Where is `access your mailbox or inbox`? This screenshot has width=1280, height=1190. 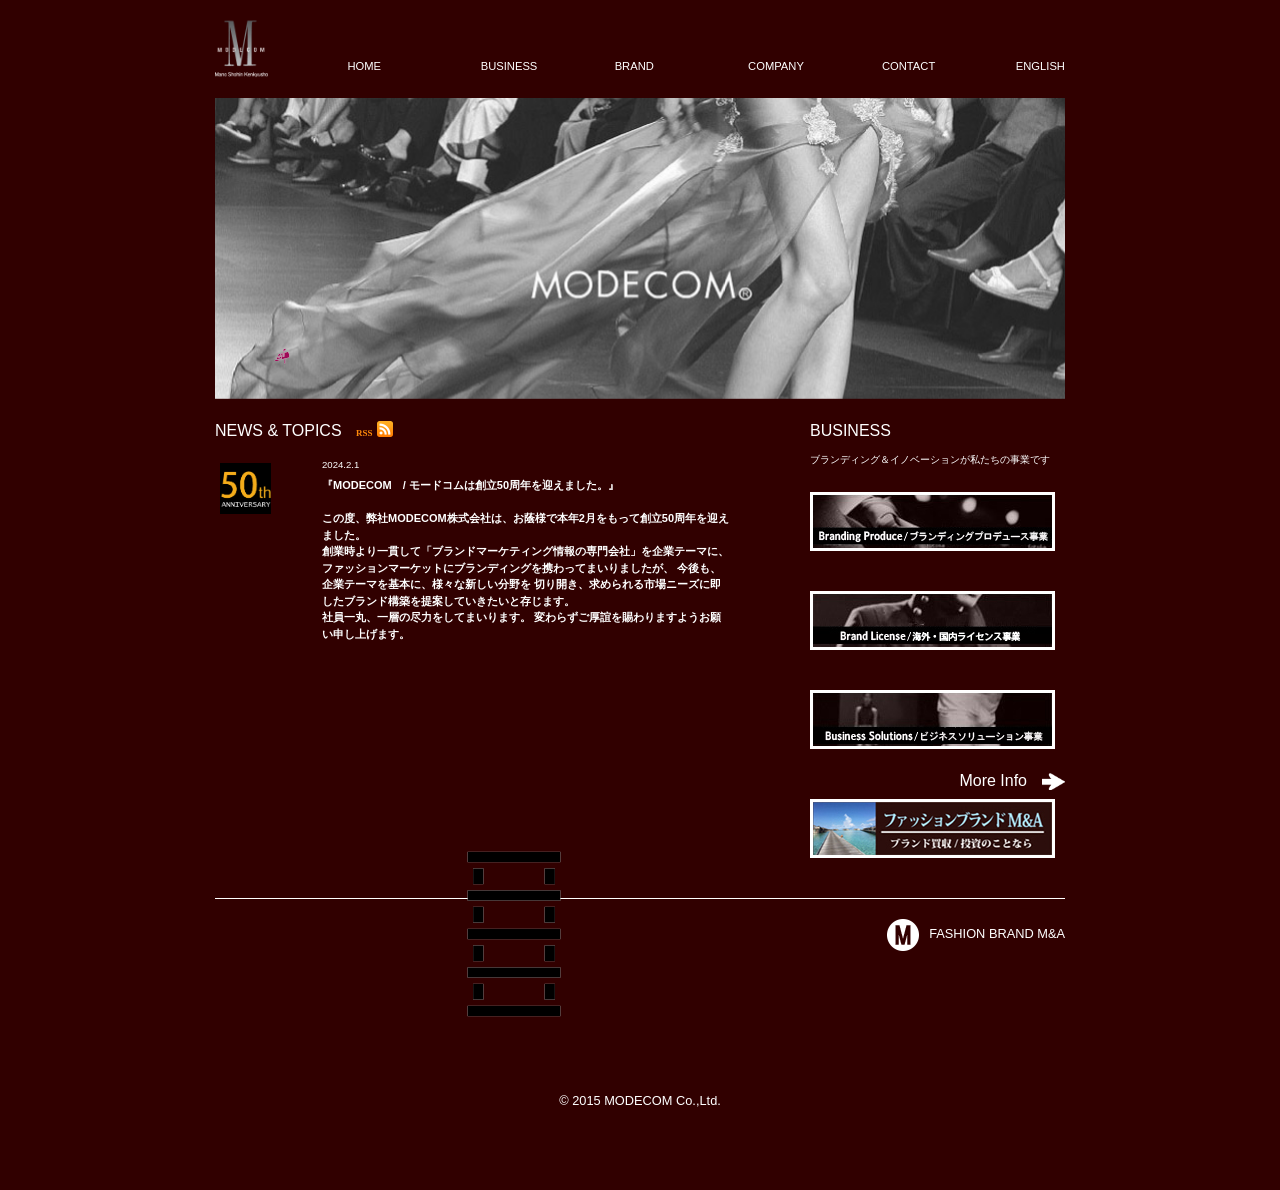 access your mailbox or inbox is located at coordinates (282, 356).